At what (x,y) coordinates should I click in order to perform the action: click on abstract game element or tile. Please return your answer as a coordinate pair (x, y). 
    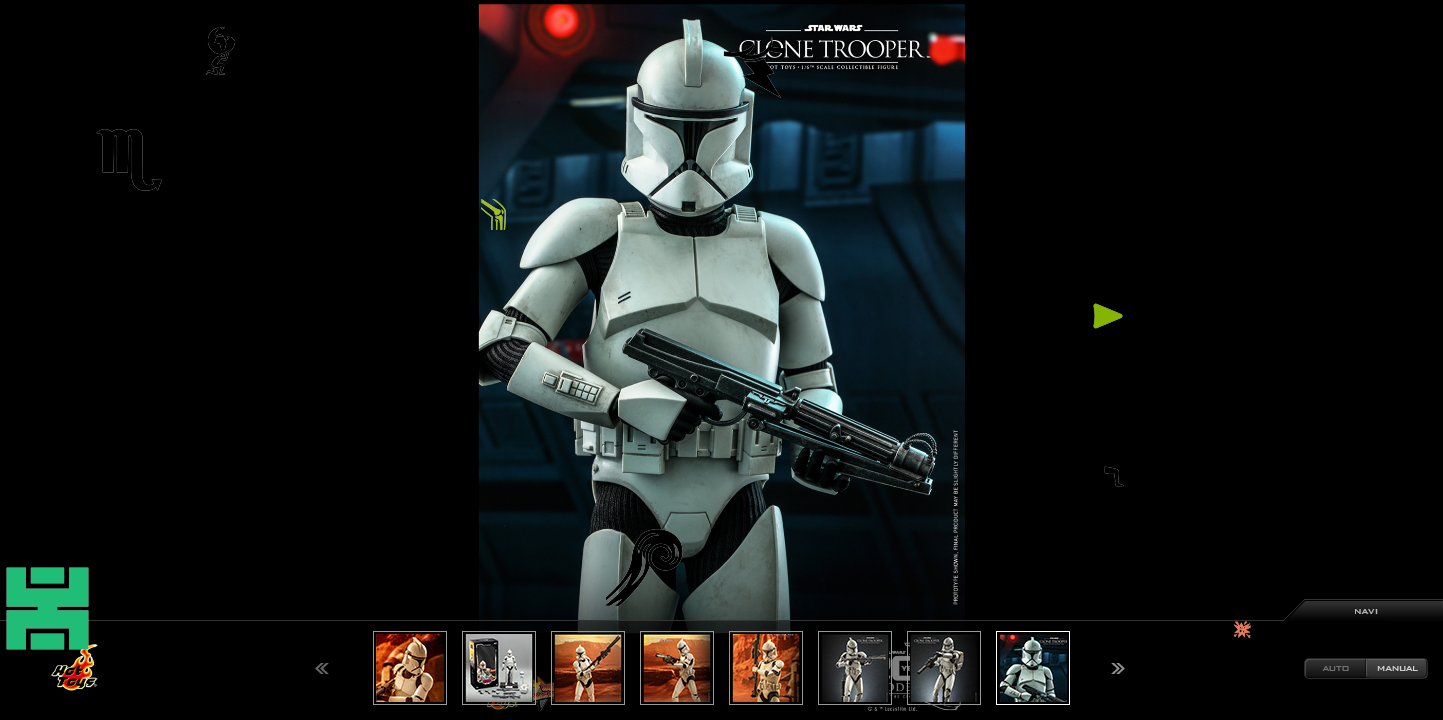
    Looking at the image, I should click on (47, 608).